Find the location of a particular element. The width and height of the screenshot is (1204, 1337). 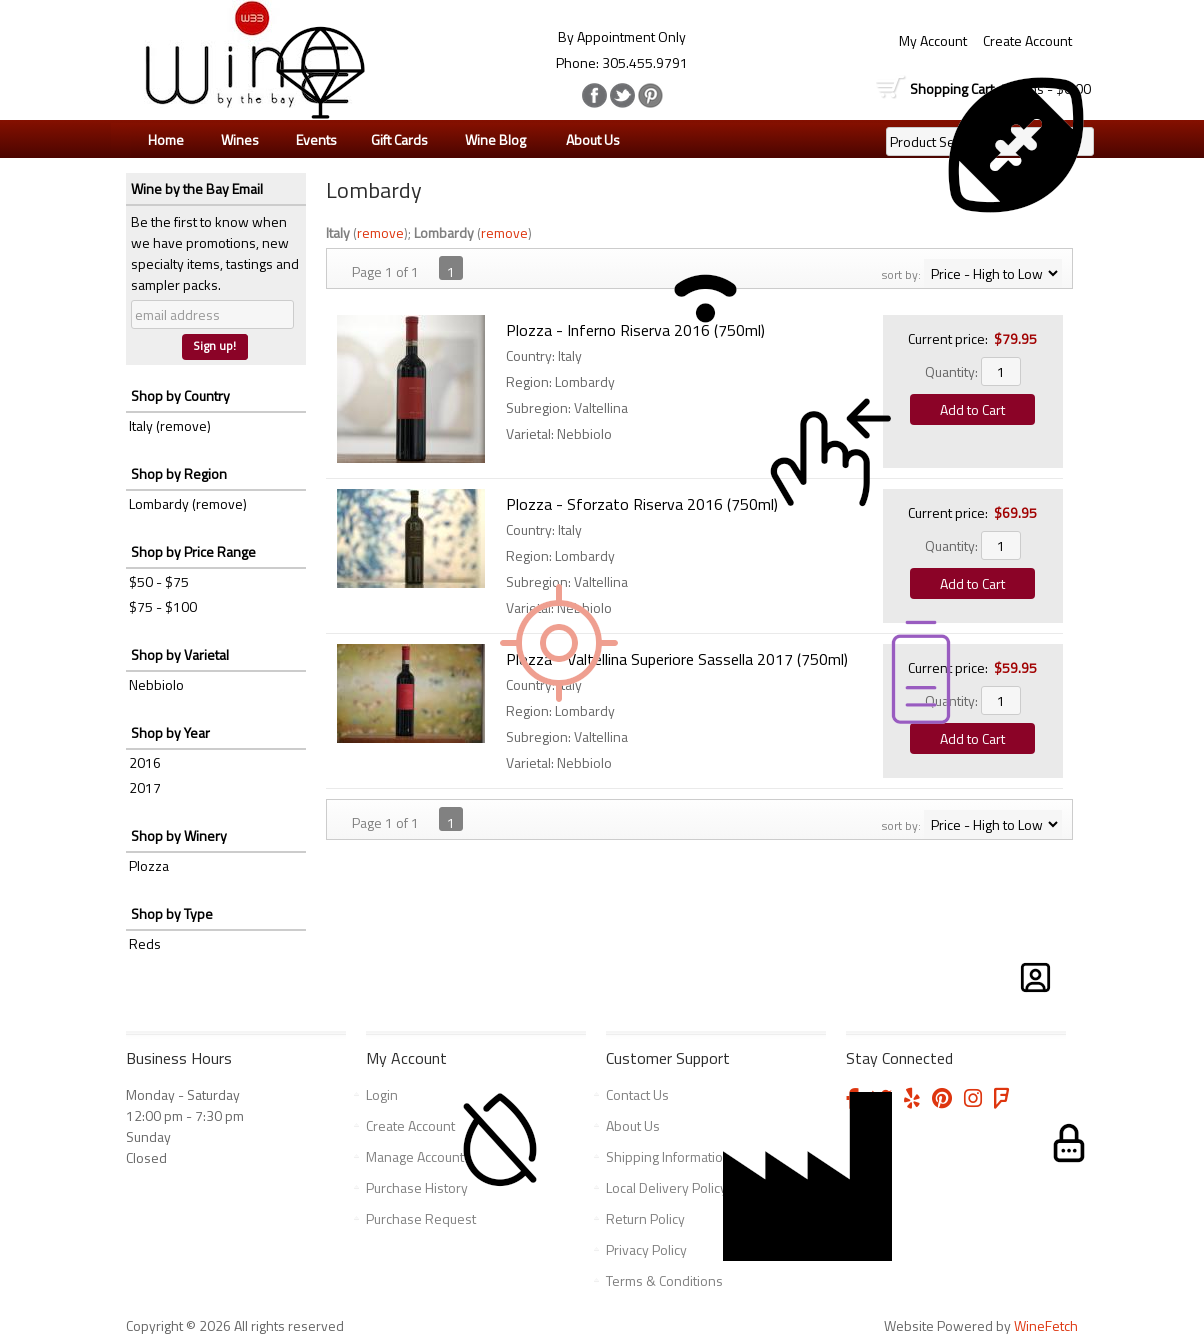

battery at medium charge level is located at coordinates (921, 674).